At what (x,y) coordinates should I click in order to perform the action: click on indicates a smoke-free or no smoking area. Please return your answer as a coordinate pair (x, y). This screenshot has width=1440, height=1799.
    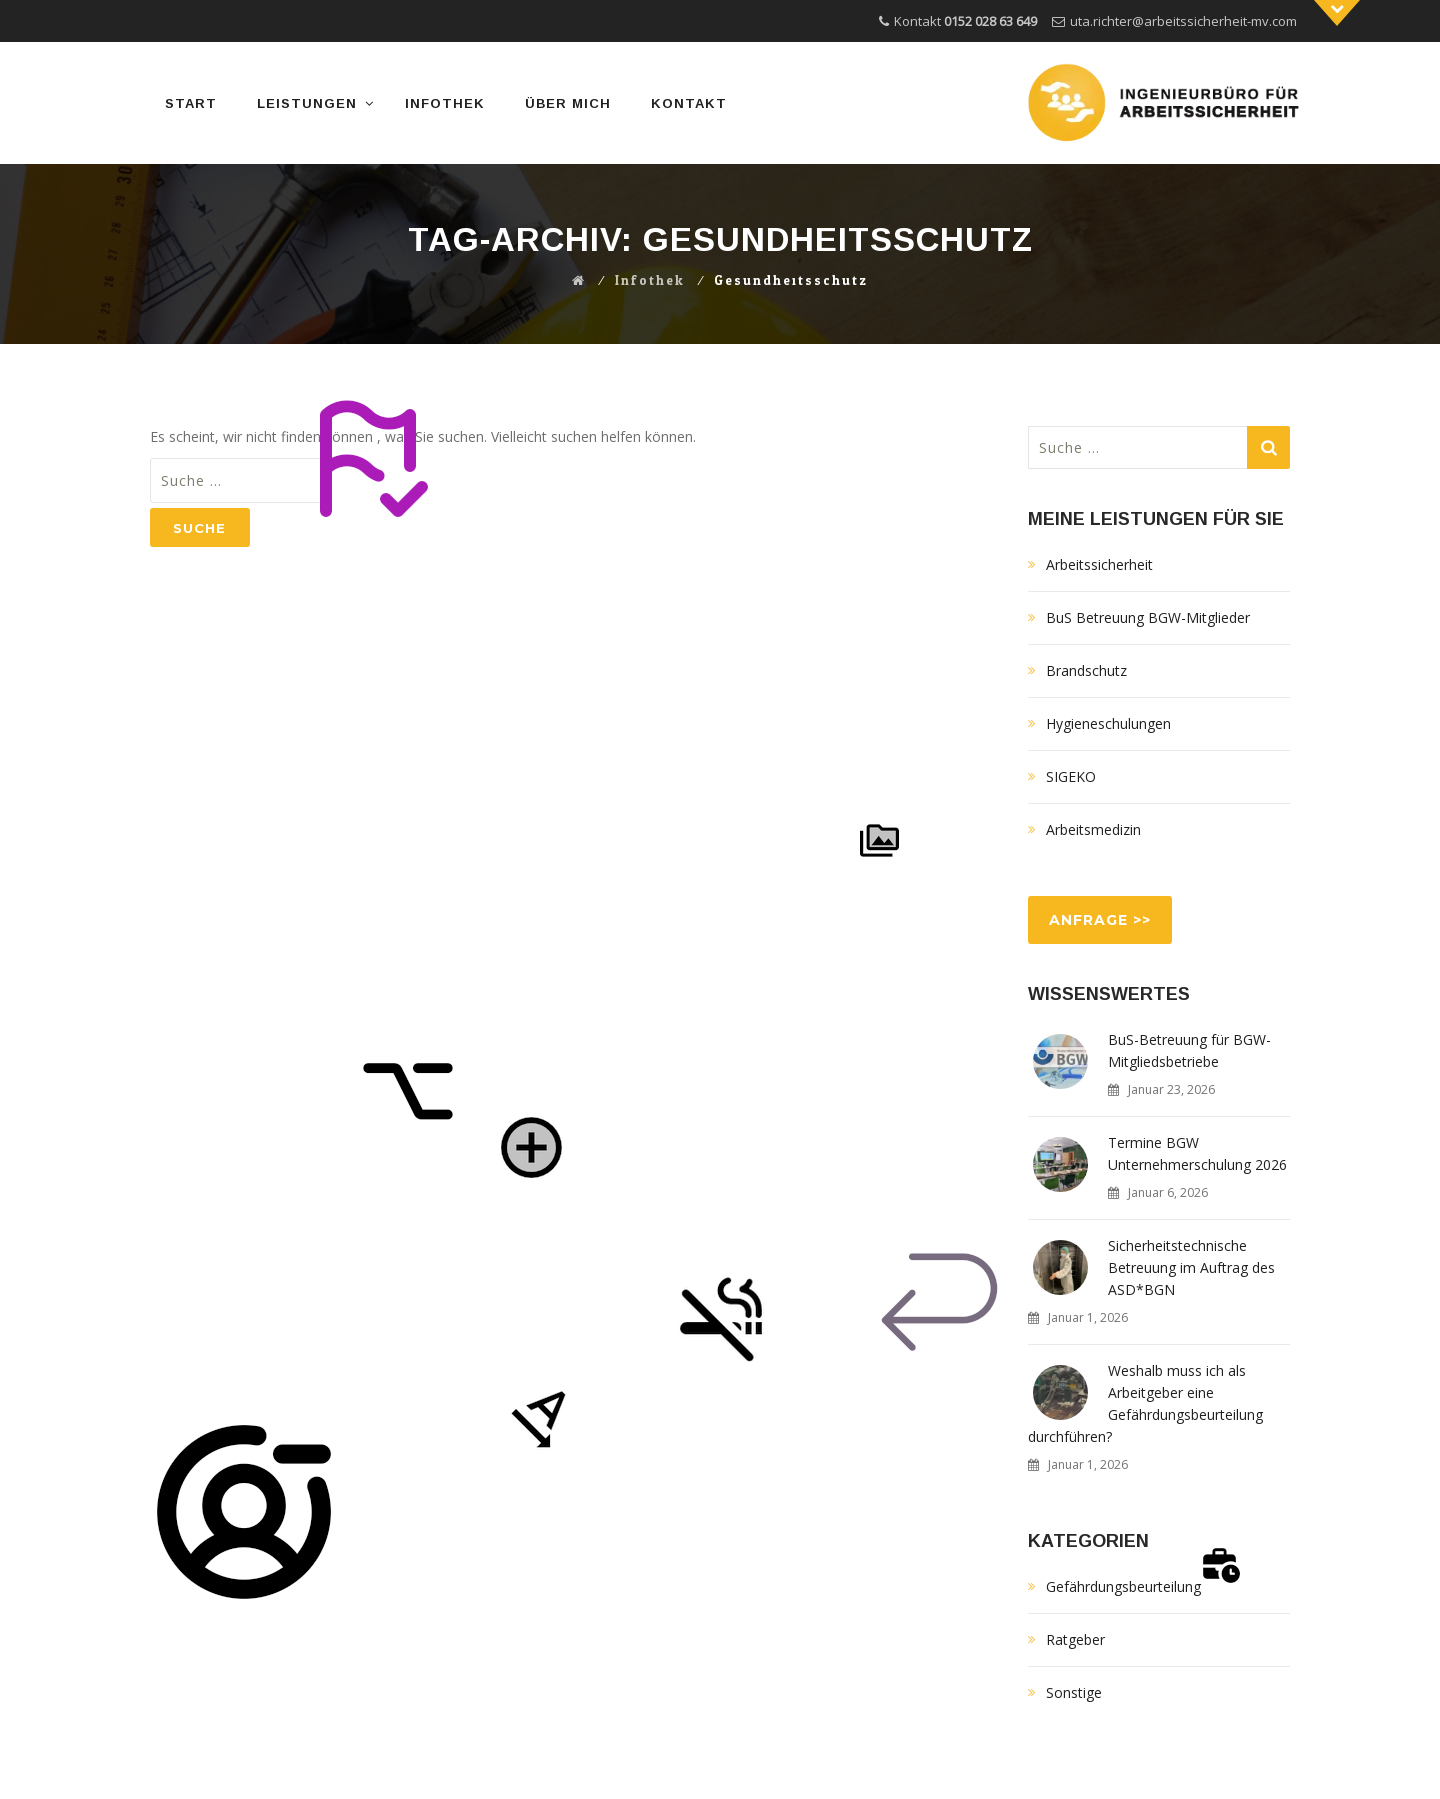
    Looking at the image, I should click on (721, 1318).